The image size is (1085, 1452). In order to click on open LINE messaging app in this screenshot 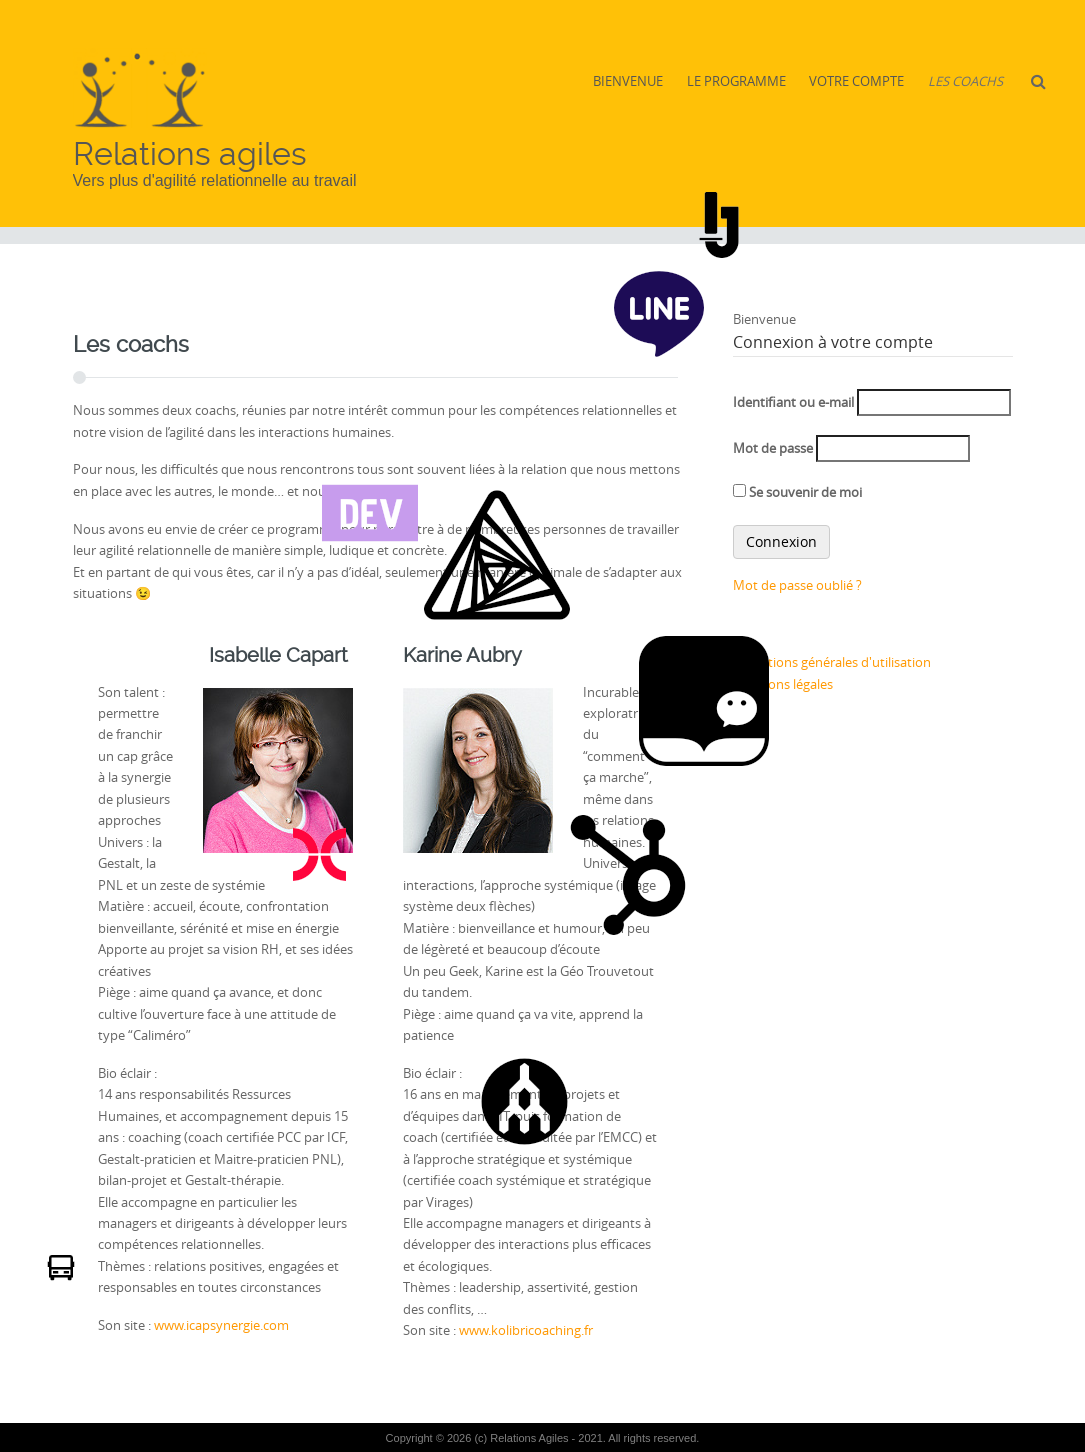, I will do `click(659, 314)`.